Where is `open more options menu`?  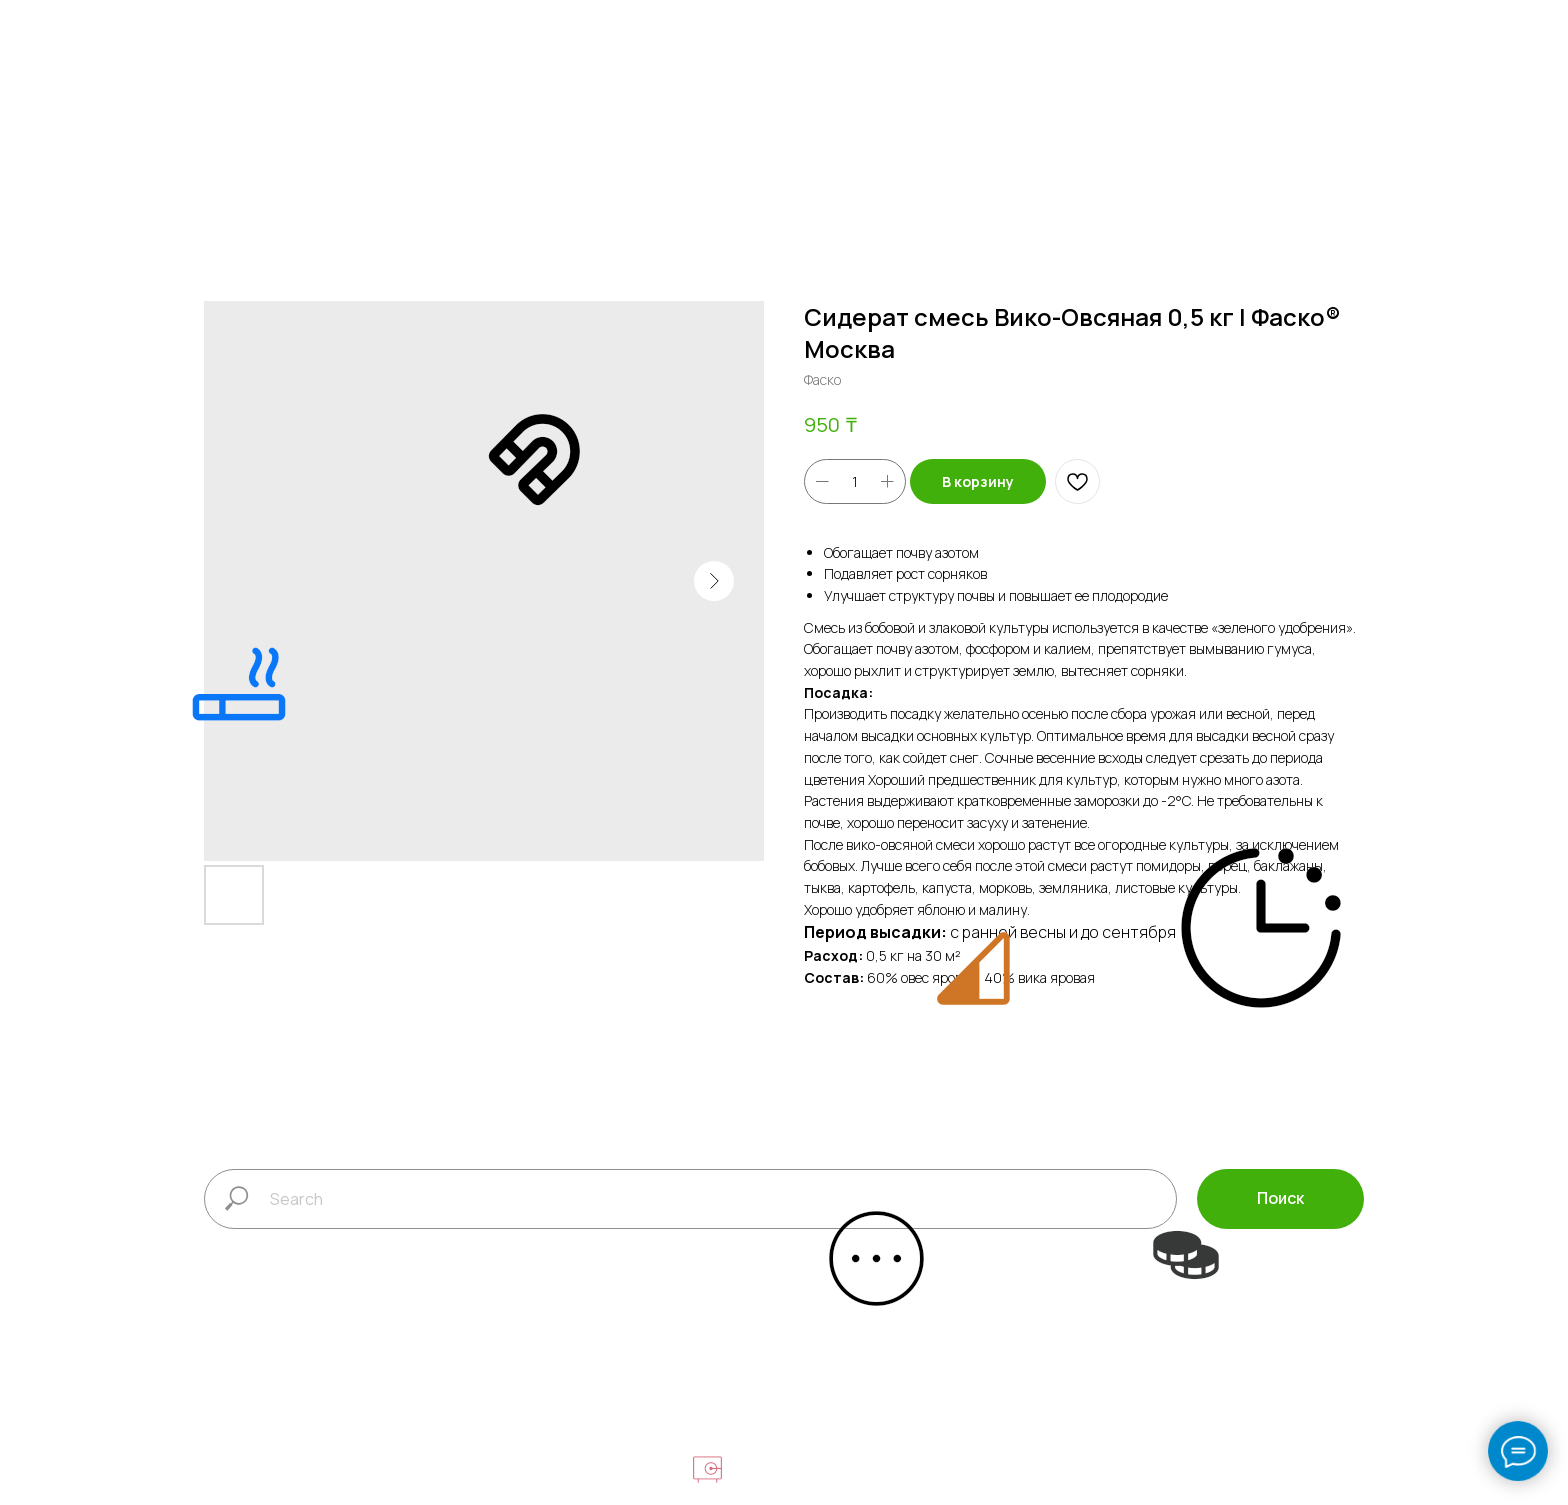
open more options menu is located at coordinates (876, 1258).